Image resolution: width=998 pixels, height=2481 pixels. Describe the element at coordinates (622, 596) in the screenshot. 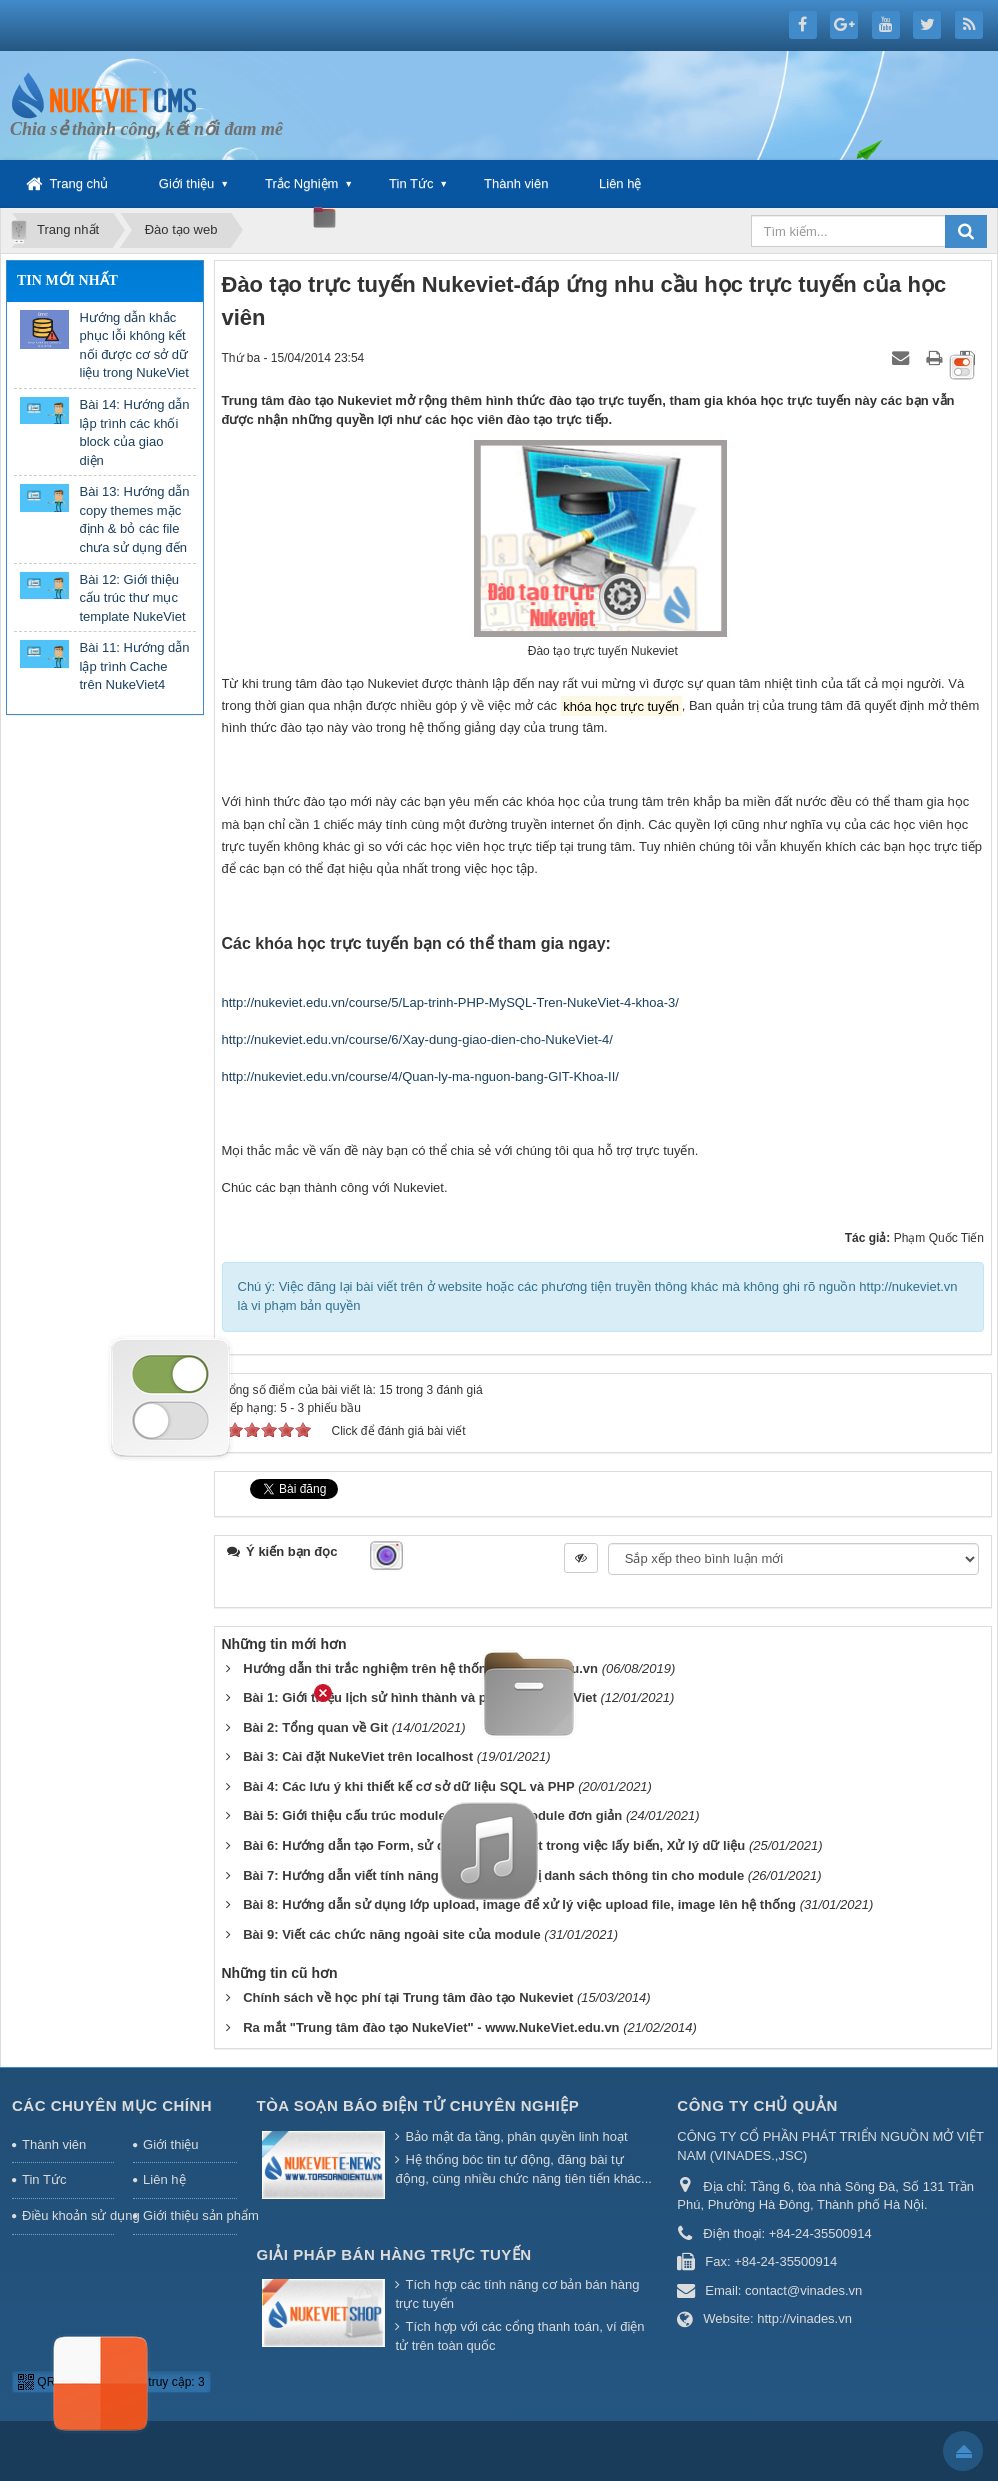

I see `open system settings` at that location.